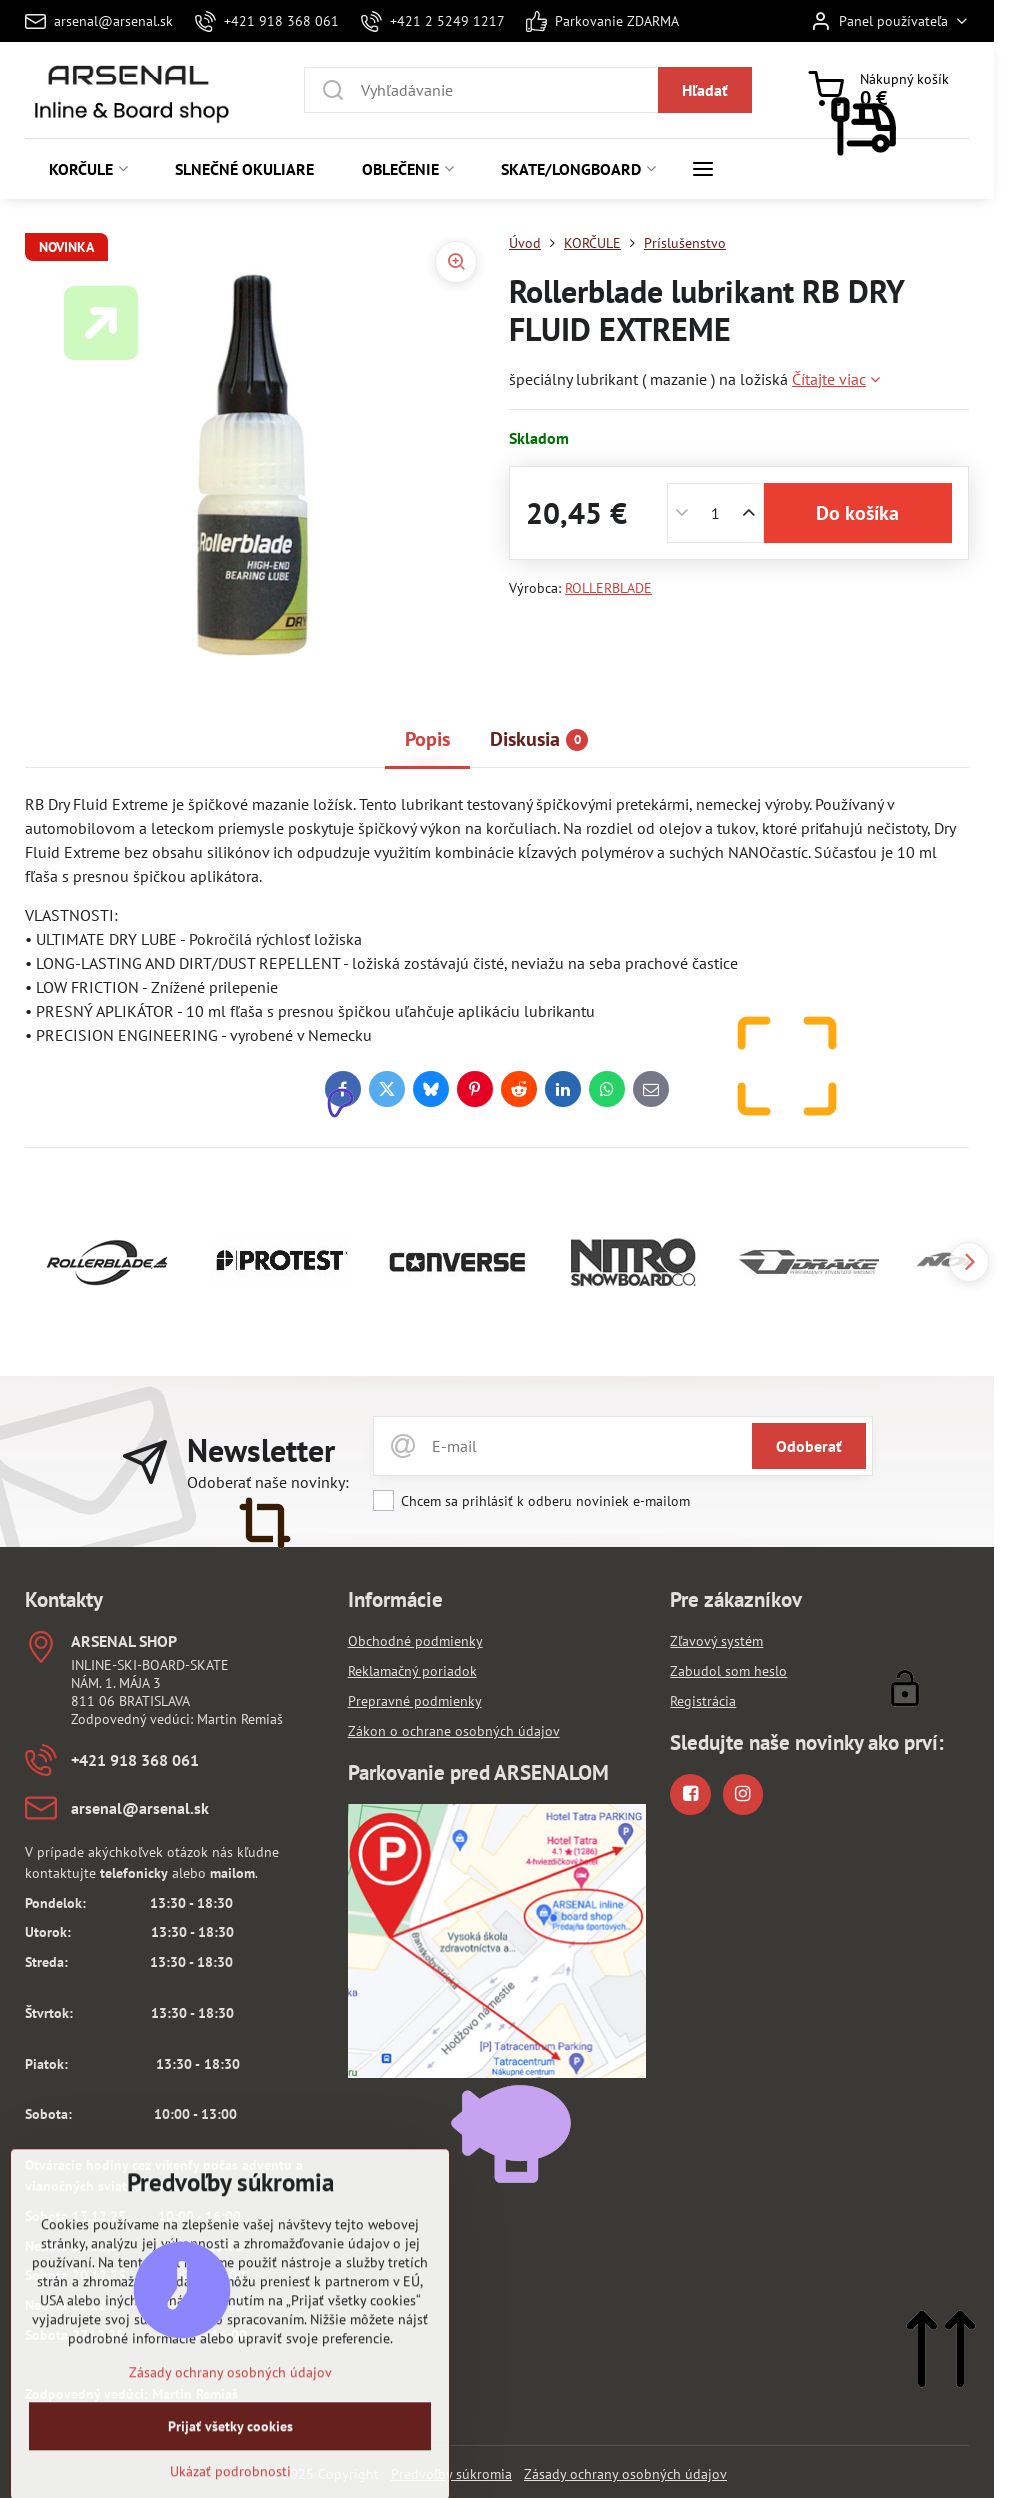  I want to click on unlock or unsecure an item, so click(905, 1689).